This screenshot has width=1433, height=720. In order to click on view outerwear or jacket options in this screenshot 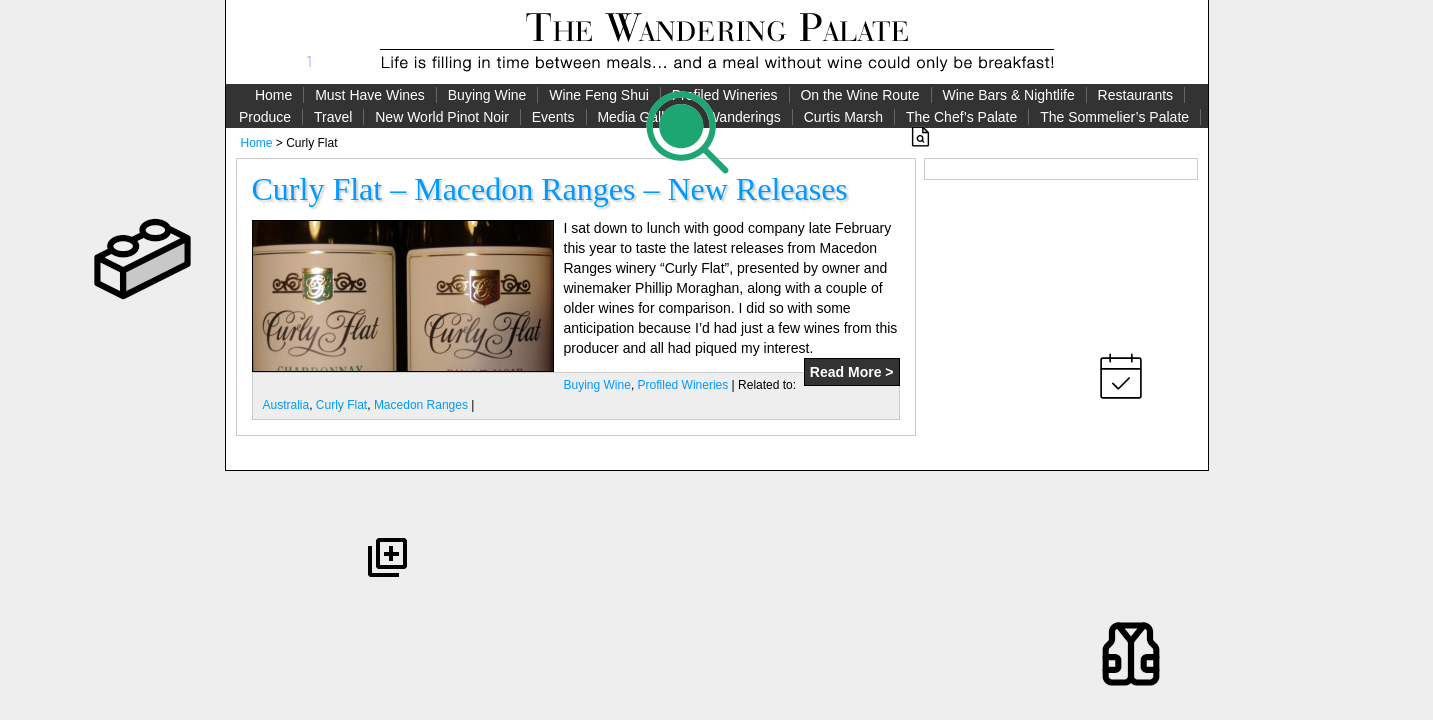, I will do `click(1131, 654)`.